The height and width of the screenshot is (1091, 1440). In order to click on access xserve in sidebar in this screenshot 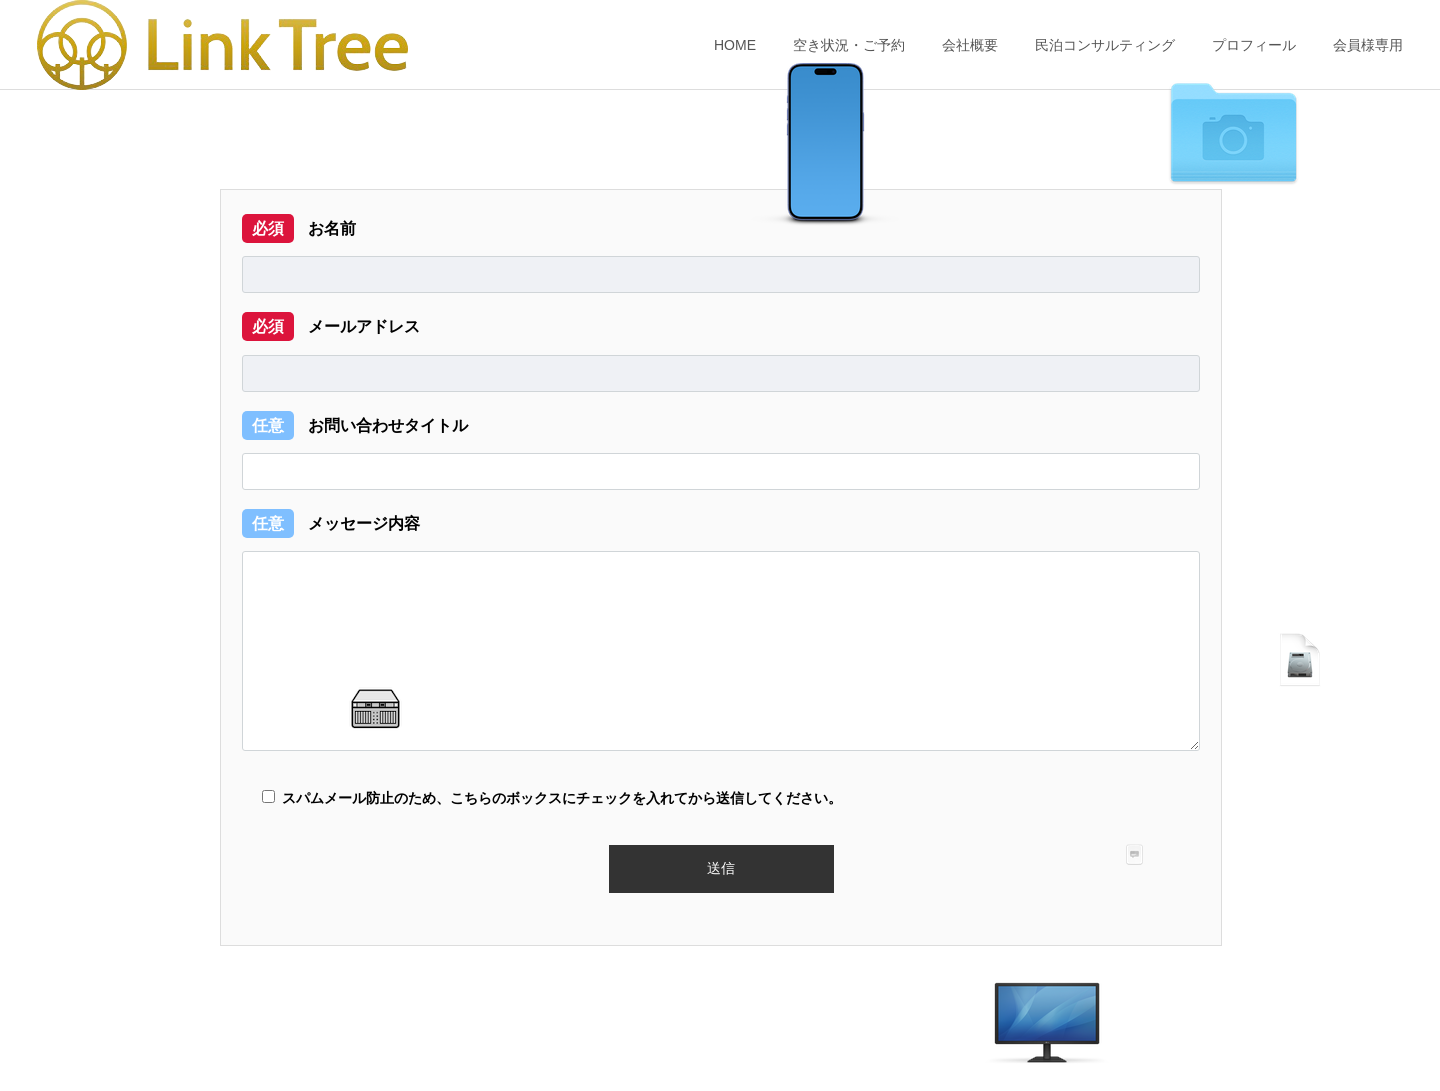, I will do `click(375, 707)`.